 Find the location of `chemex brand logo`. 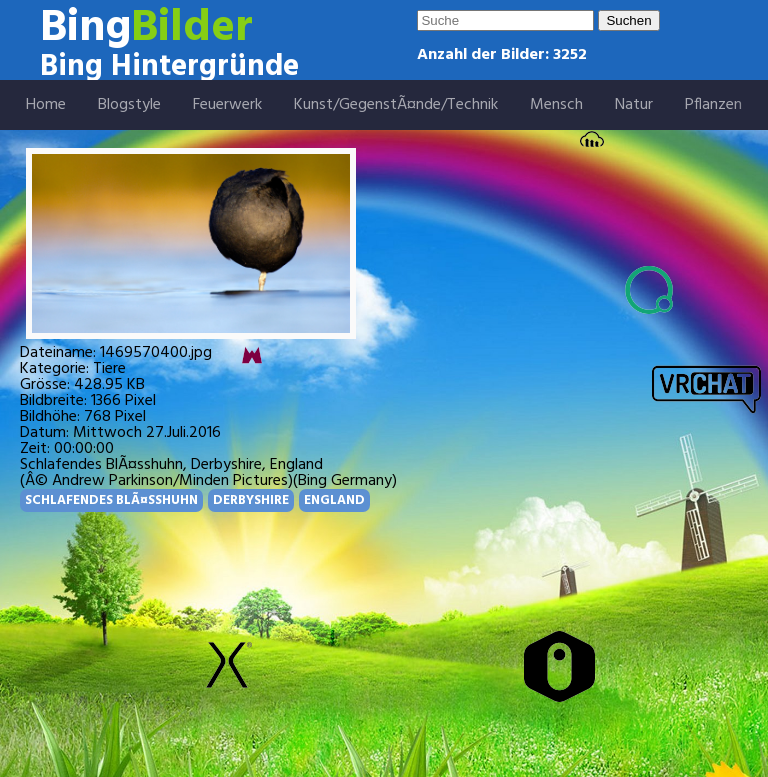

chemex brand logo is located at coordinates (229, 665).